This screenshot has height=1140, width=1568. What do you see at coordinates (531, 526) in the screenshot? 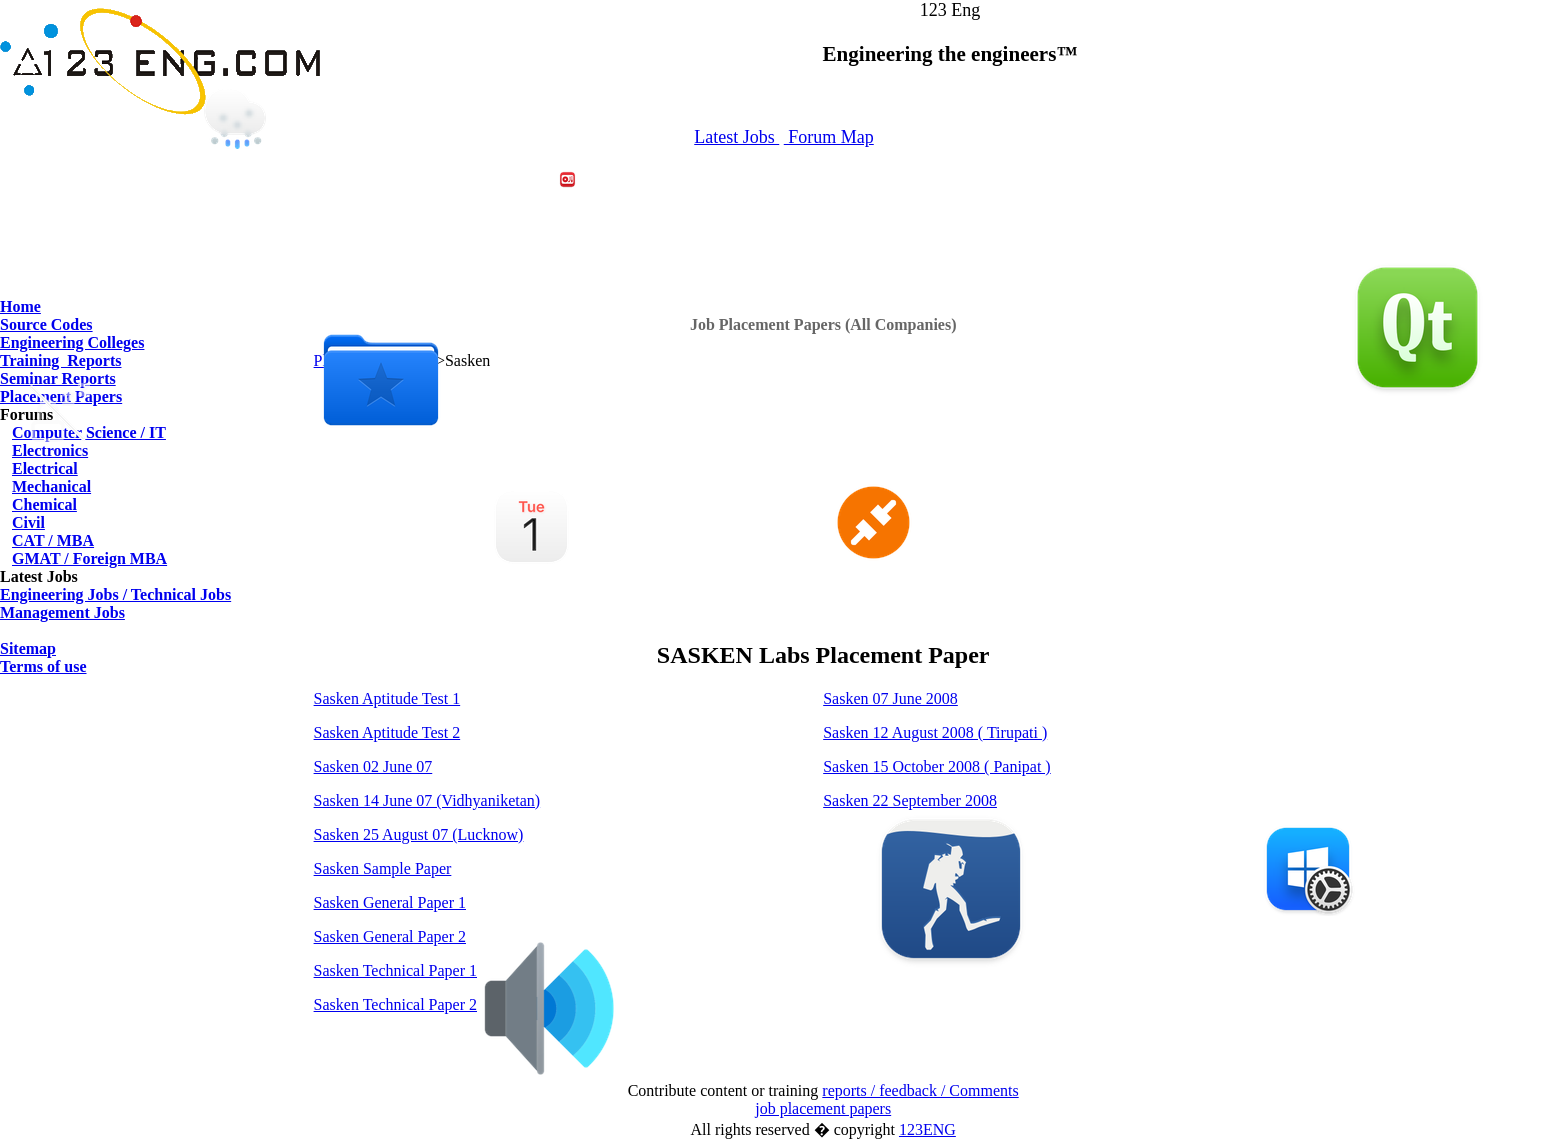
I see `open the calendar app` at bounding box center [531, 526].